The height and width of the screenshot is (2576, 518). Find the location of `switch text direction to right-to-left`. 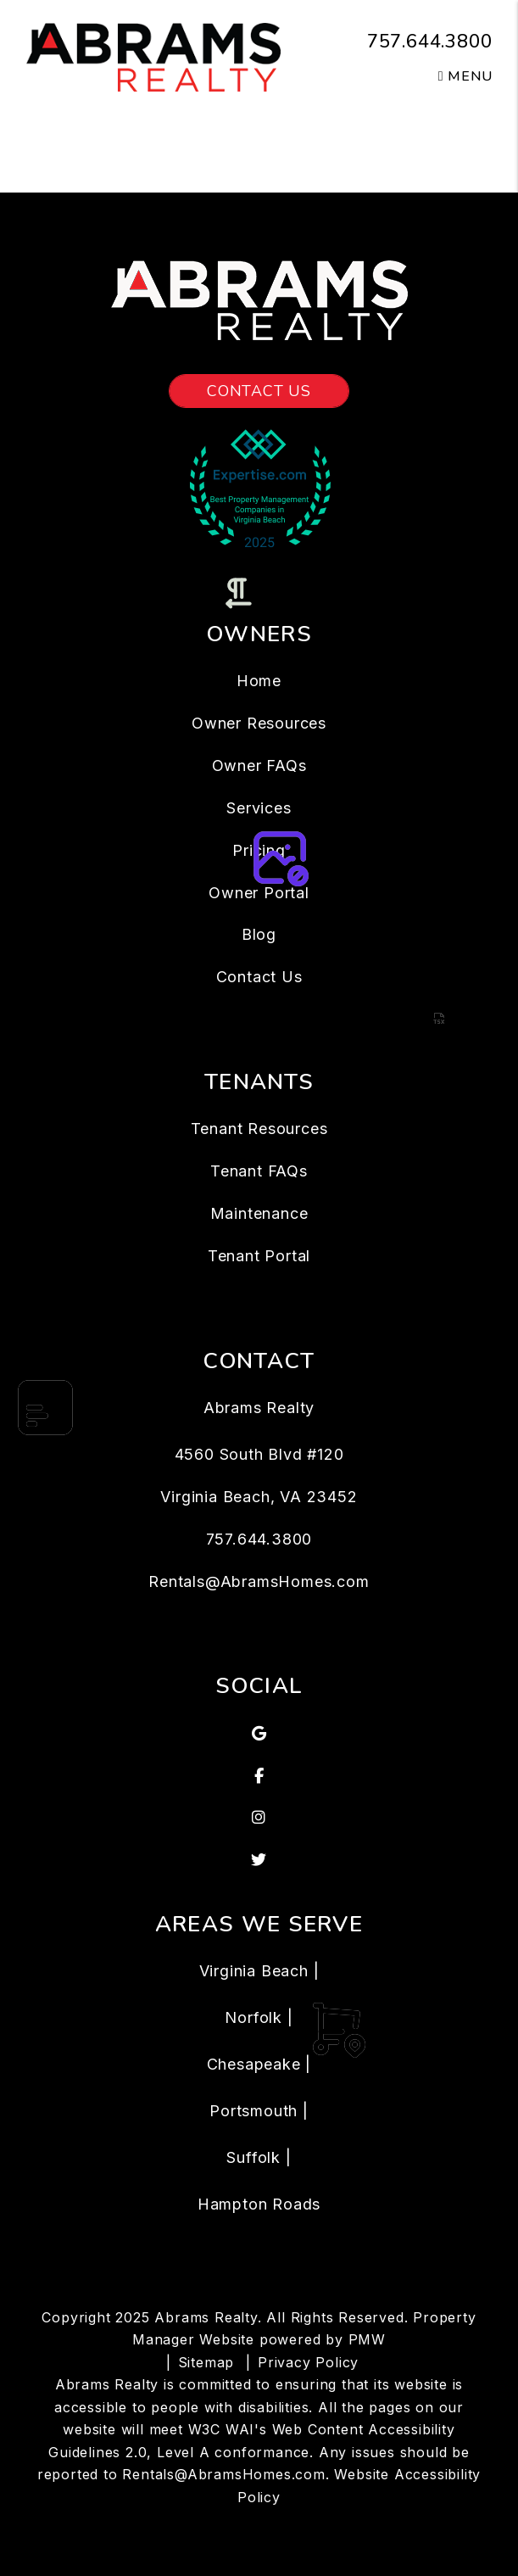

switch text direction to right-to-left is located at coordinates (238, 592).